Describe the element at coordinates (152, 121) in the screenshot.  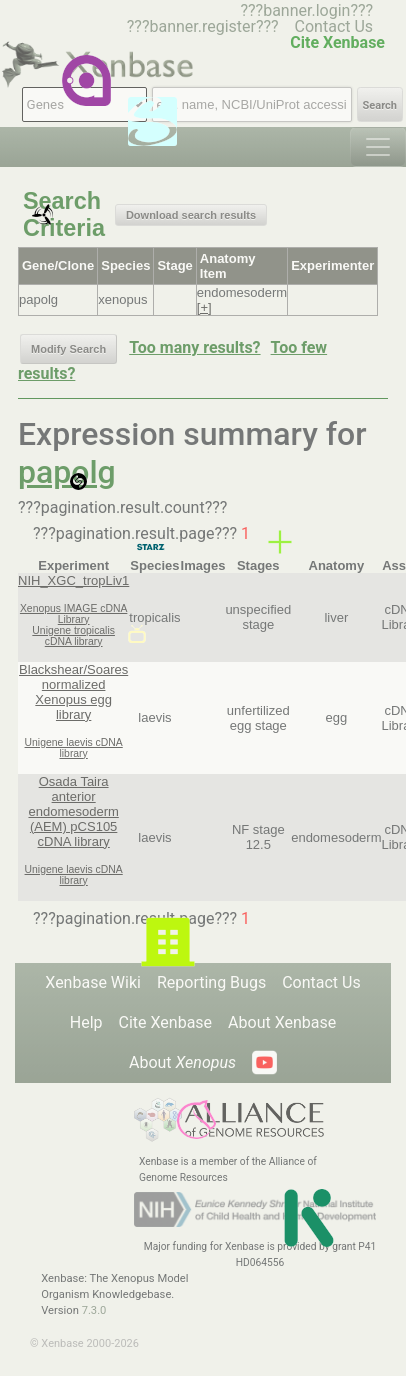
I see `visit The Spriters Resource website` at that location.